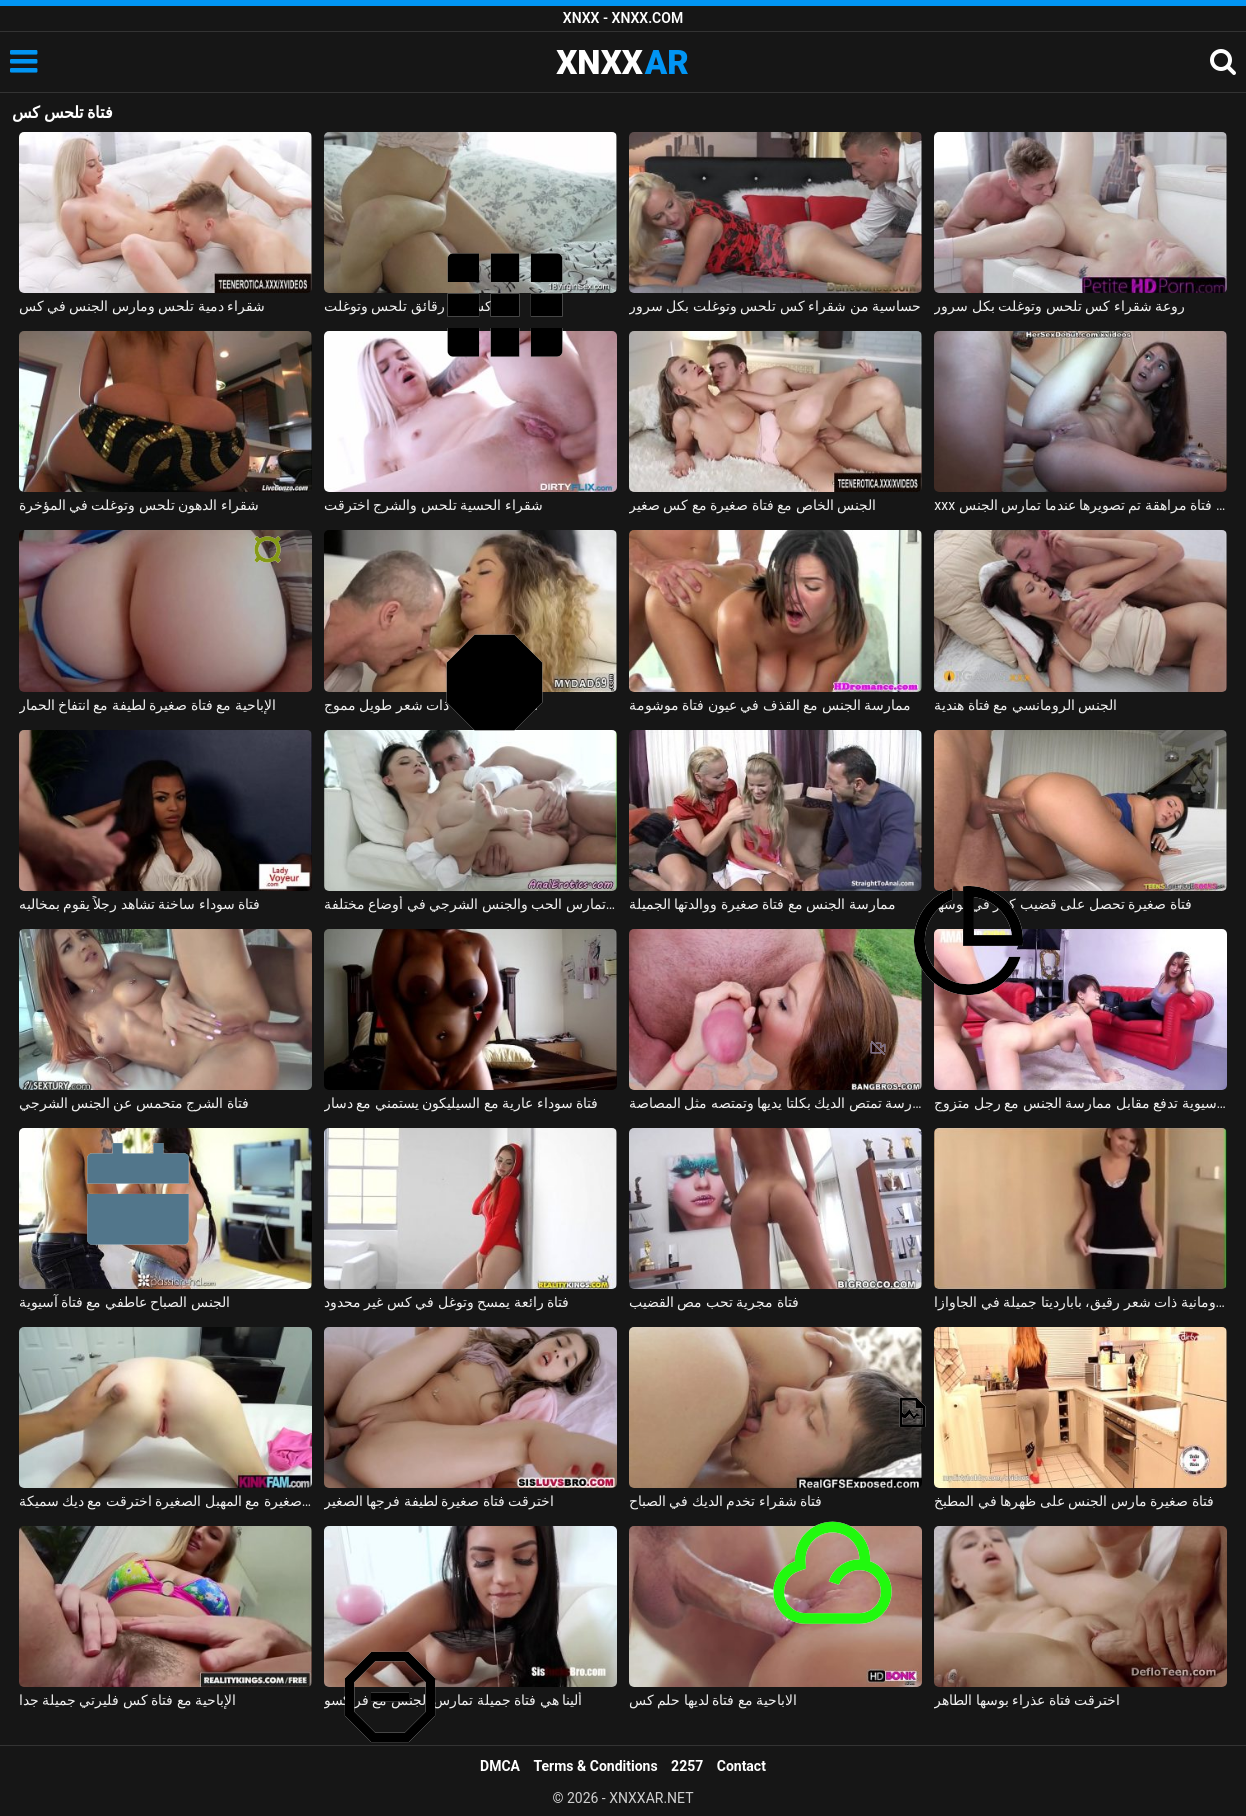 This screenshot has height=1816, width=1246. Describe the element at coordinates (878, 1048) in the screenshot. I see `turn off camera during a video call` at that location.